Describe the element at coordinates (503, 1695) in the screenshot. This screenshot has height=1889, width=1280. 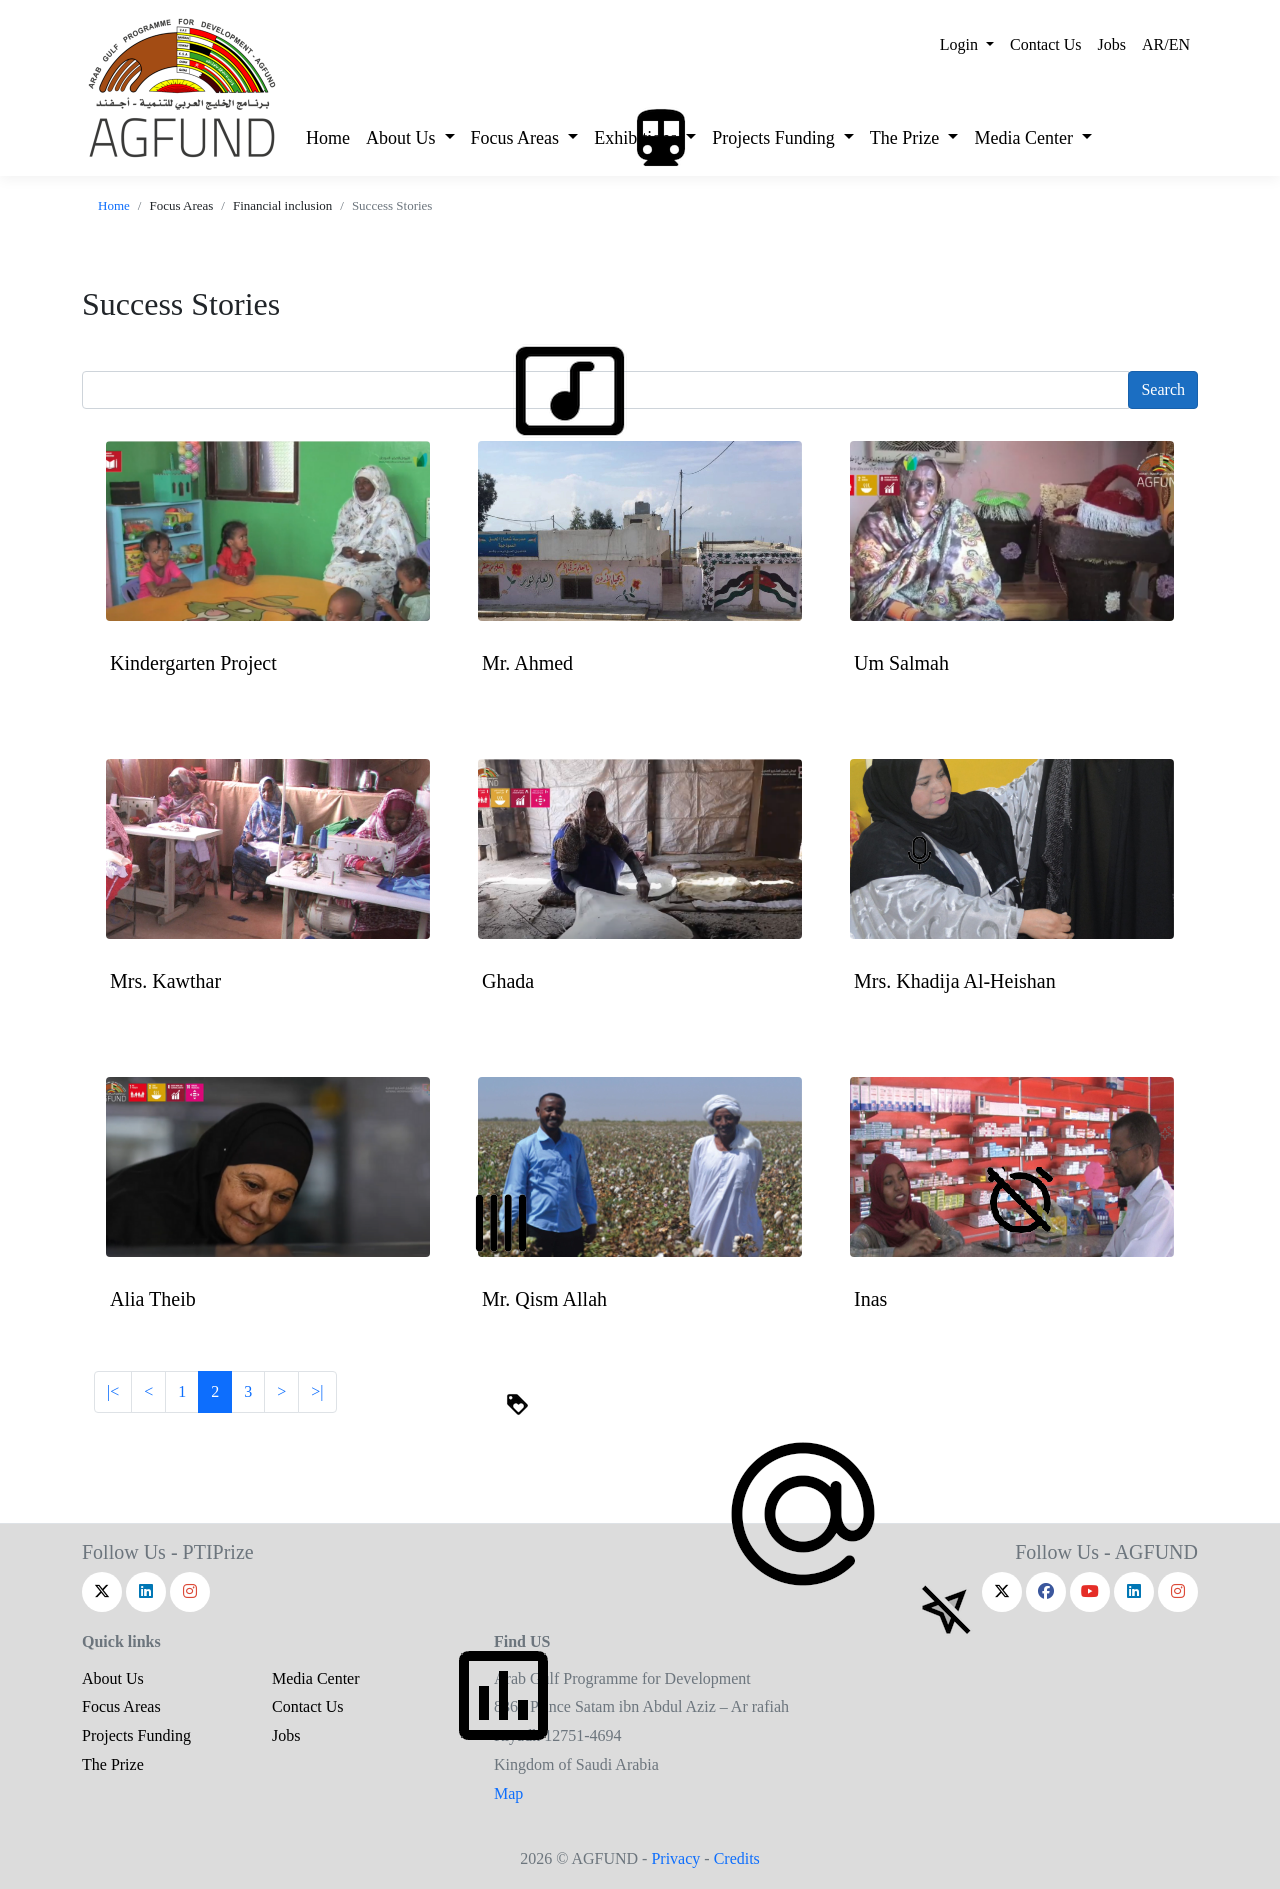
I see `insert a chart or graph into the document` at that location.